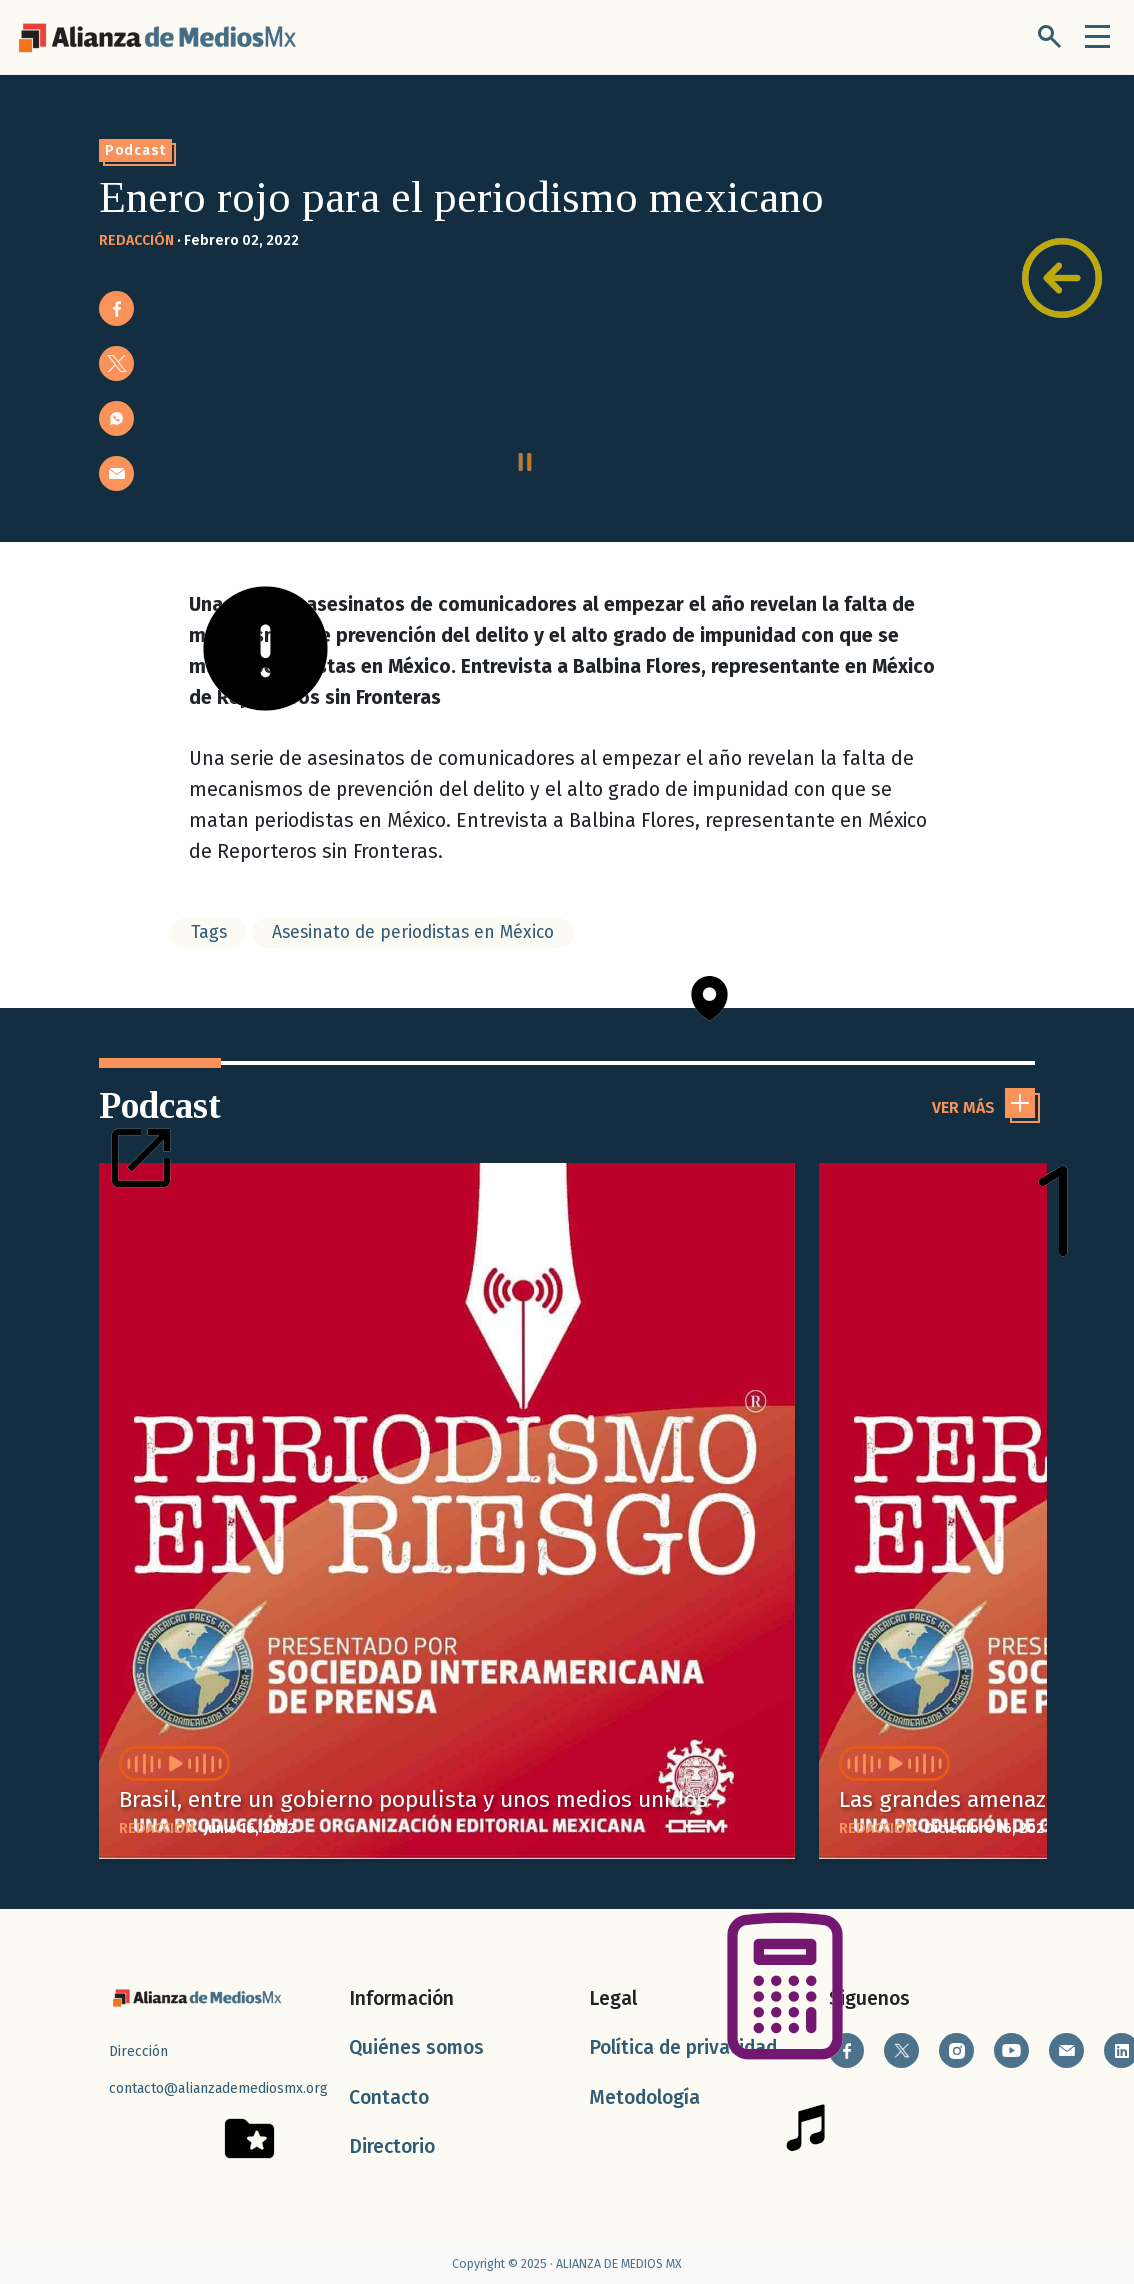  What do you see at coordinates (806, 2127) in the screenshot?
I see `access music library or player` at bounding box center [806, 2127].